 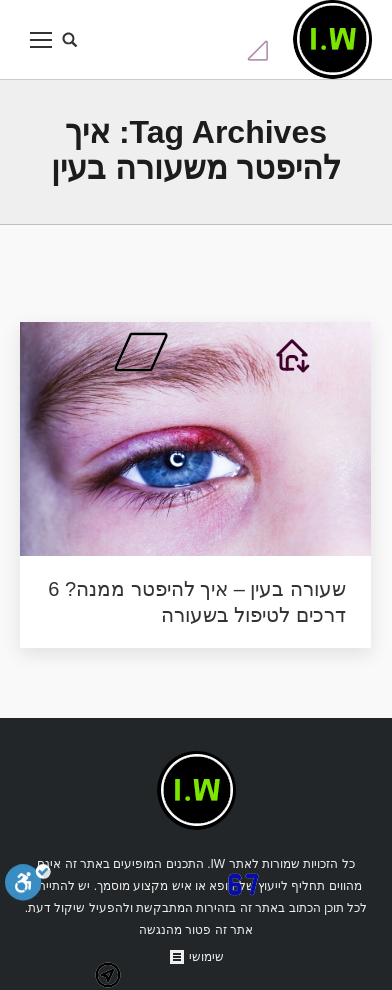 I want to click on download home data or settings, so click(x=292, y=355).